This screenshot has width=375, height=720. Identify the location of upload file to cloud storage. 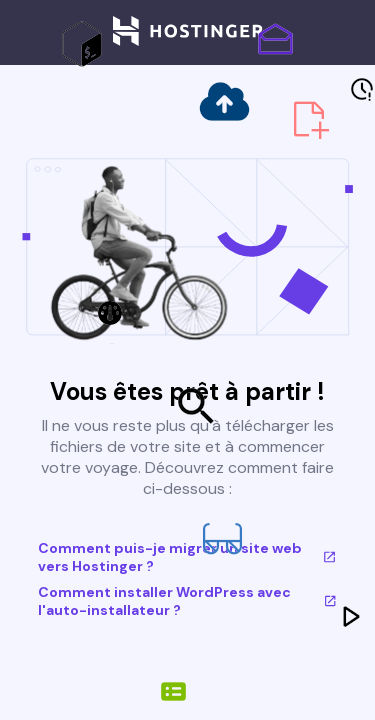
(224, 101).